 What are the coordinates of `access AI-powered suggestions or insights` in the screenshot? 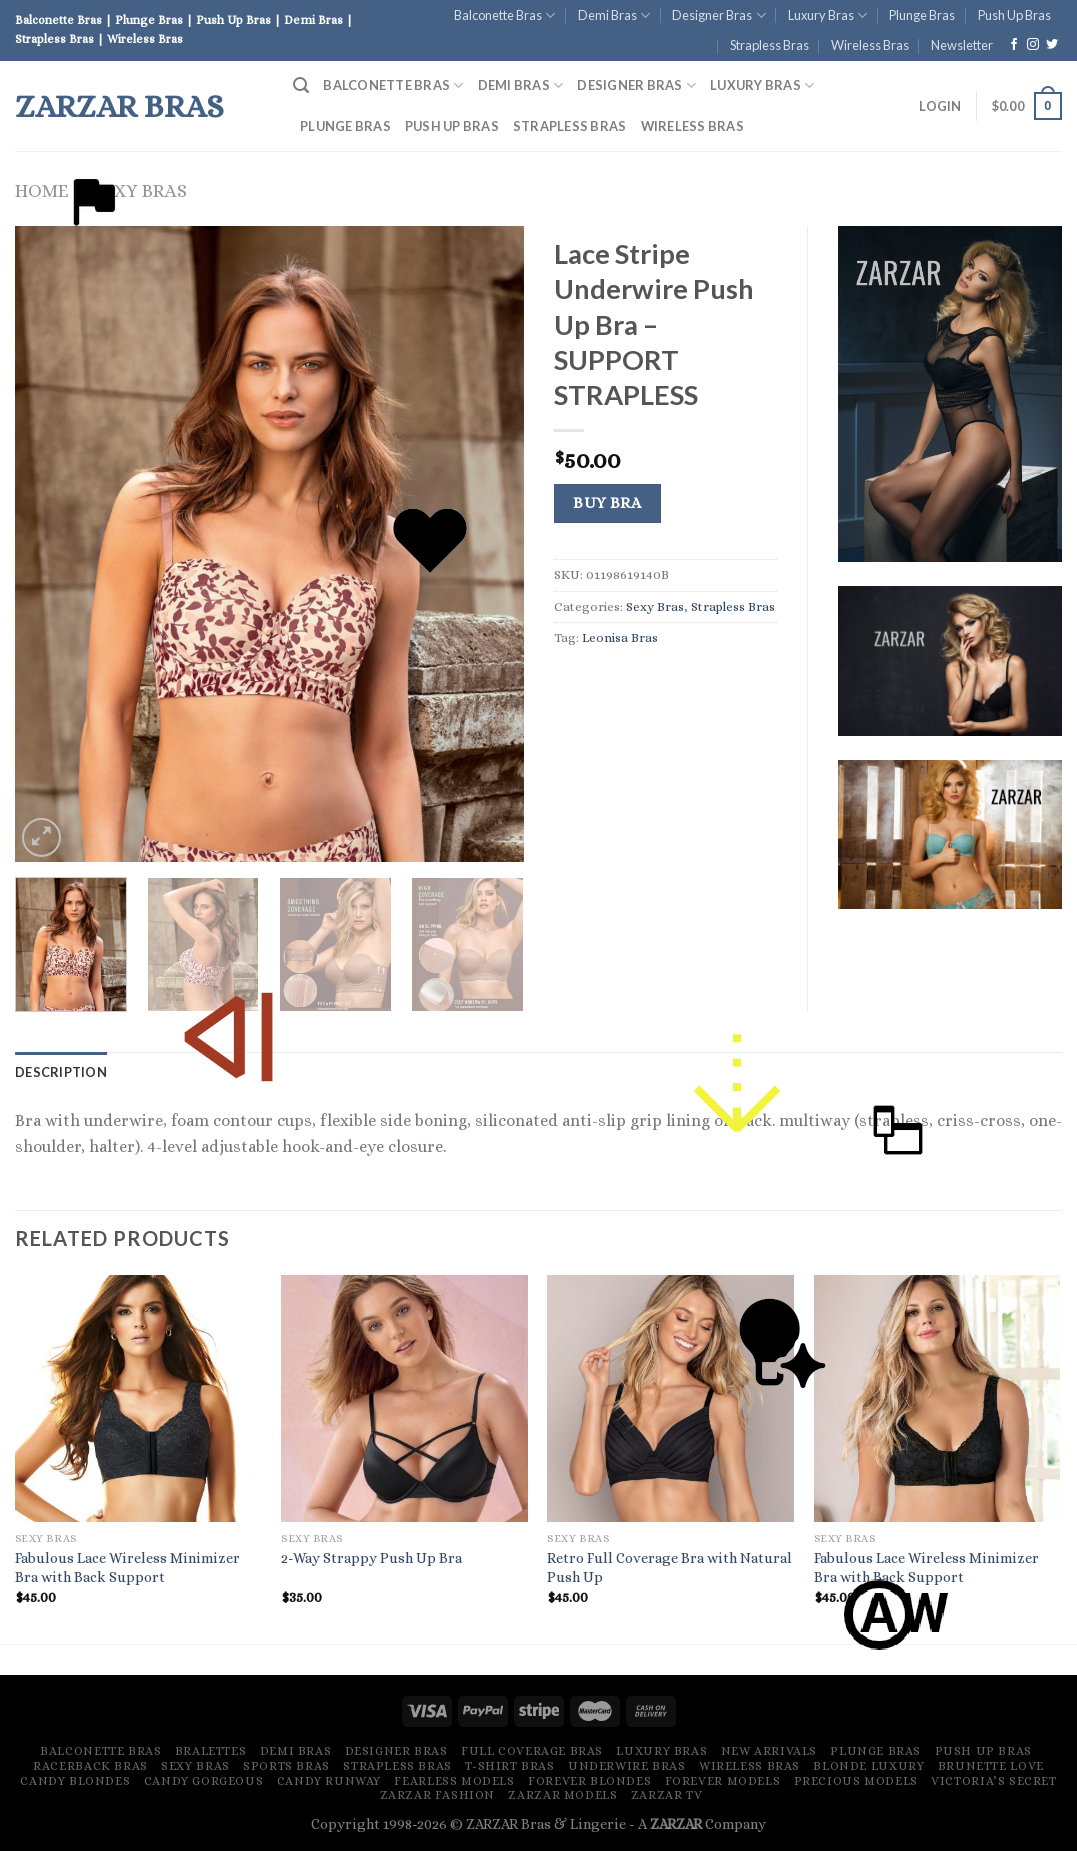 It's located at (779, 1345).